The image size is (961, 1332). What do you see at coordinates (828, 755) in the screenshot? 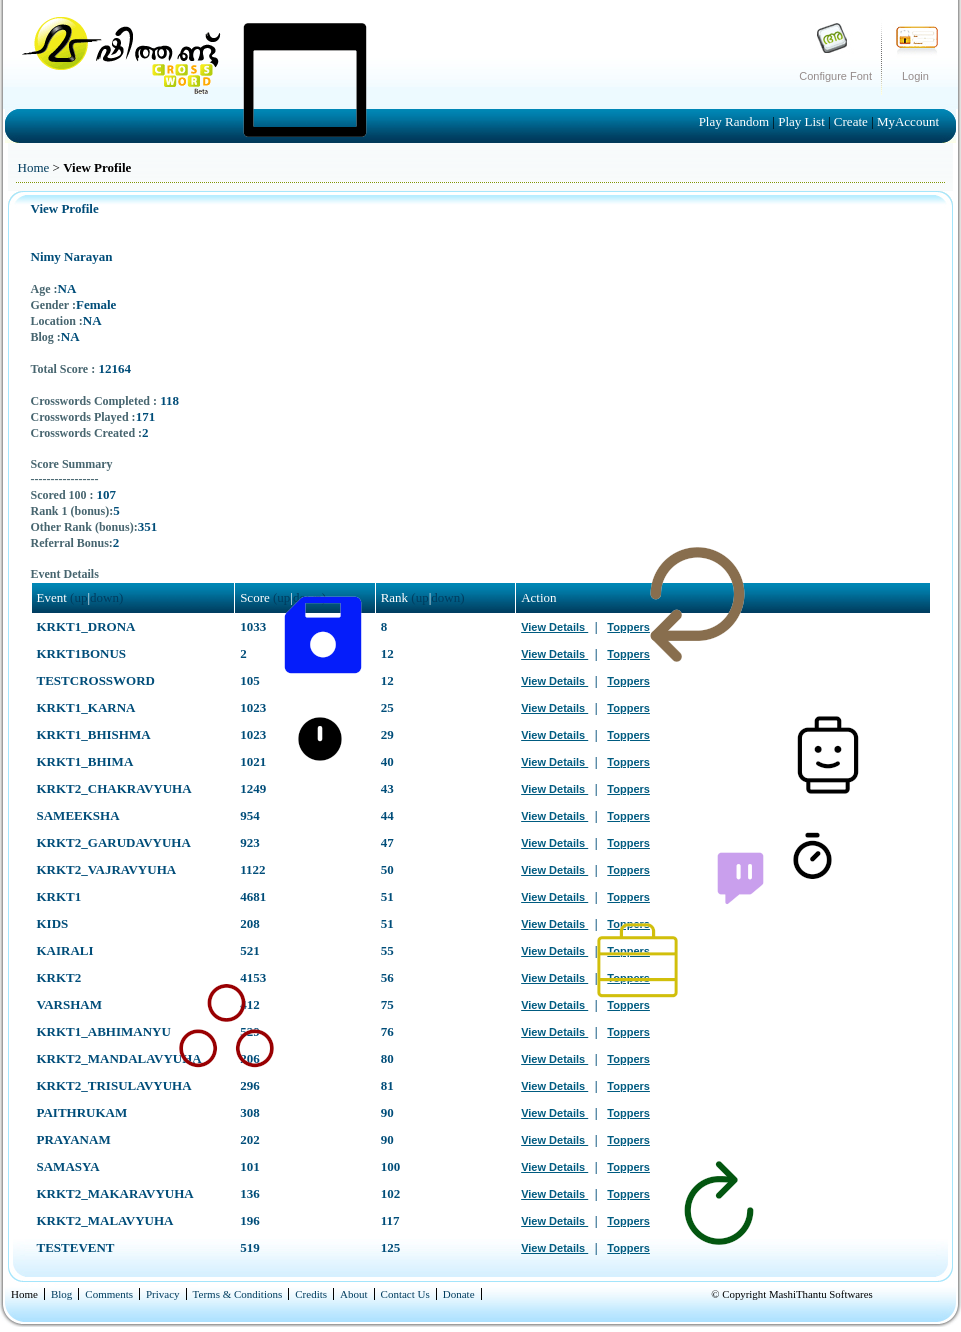
I see `lego or building block themed feature` at bounding box center [828, 755].